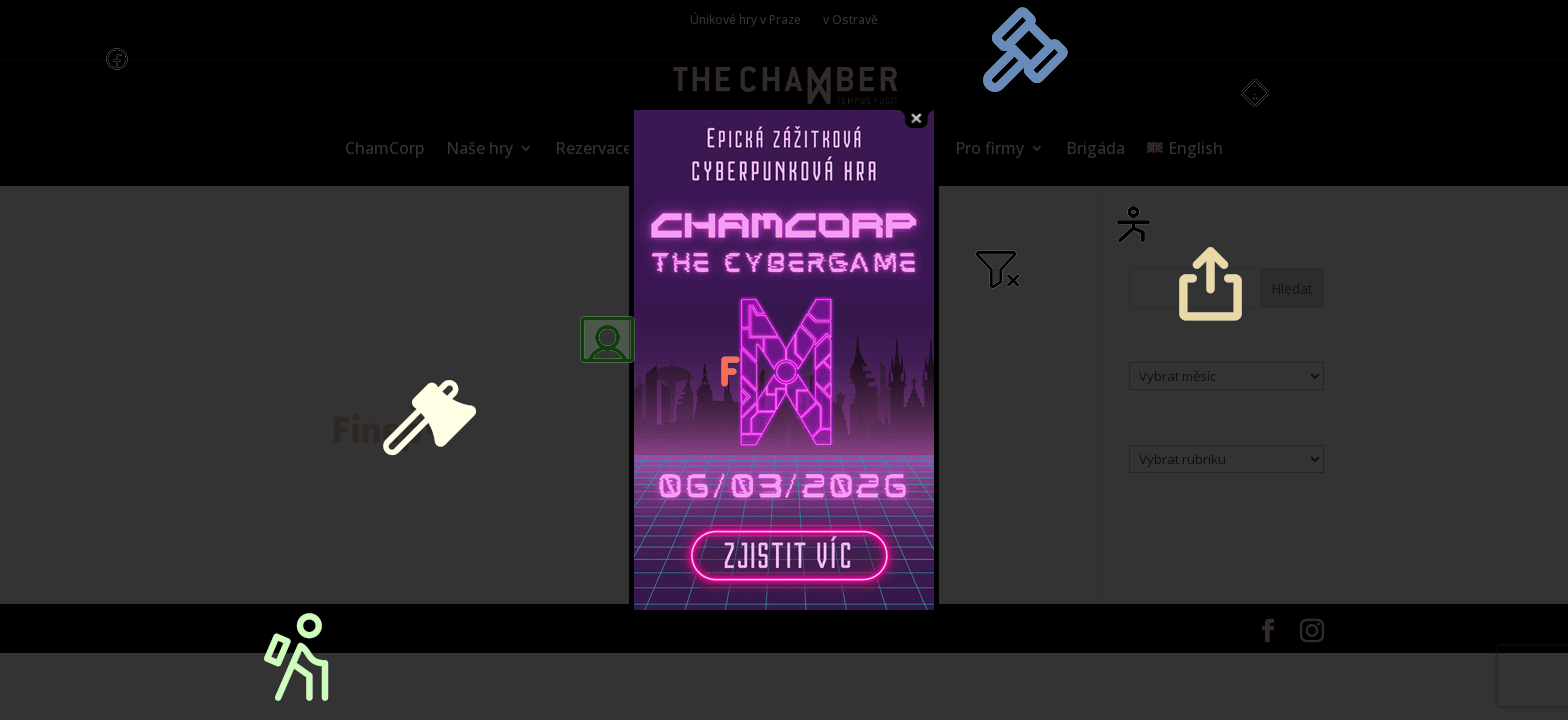 The height and width of the screenshot is (720, 1568). What do you see at coordinates (996, 268) in the screenshot?
I see `clear all active filters` at bounding box center [996, 268].